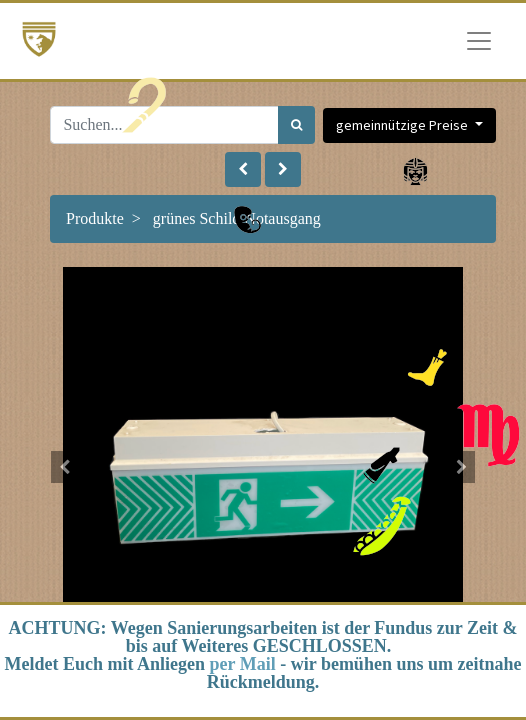 Image resolution: width=526 pixels, height=720 pixels. I want to click on indicates pregnancy or fetal development status, so click(247, 219).